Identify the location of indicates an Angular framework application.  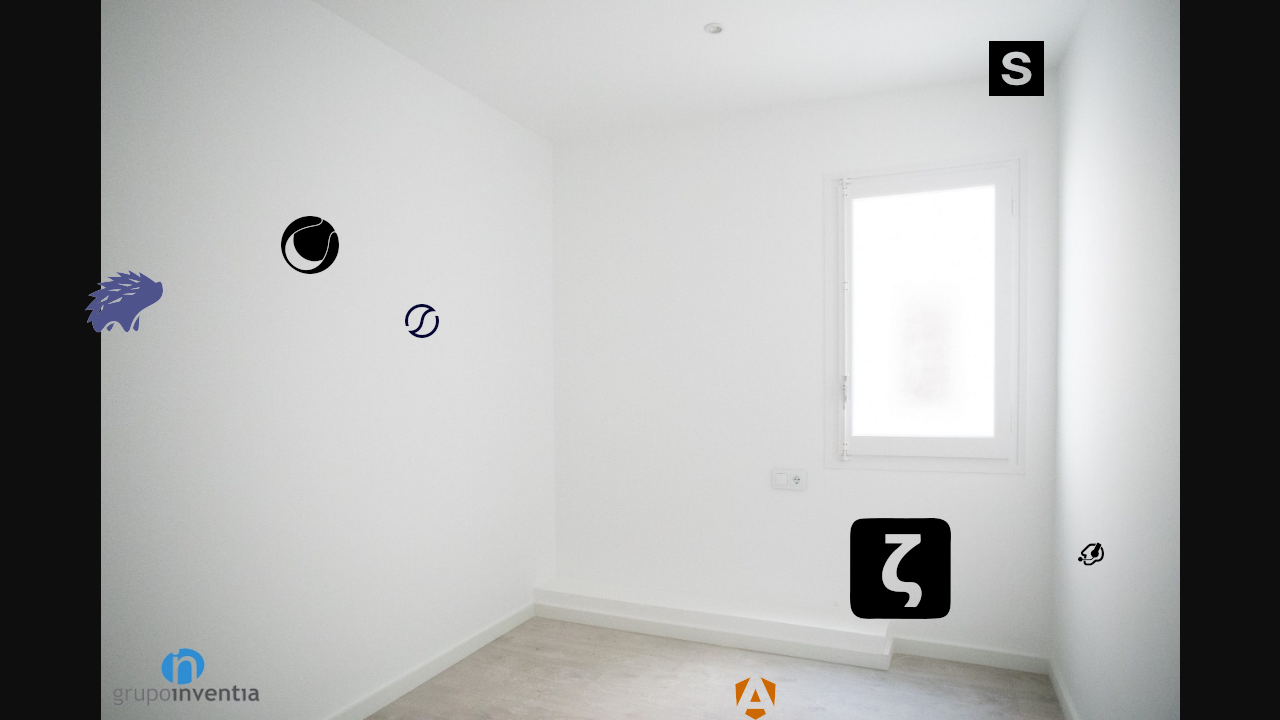
(755, 698).